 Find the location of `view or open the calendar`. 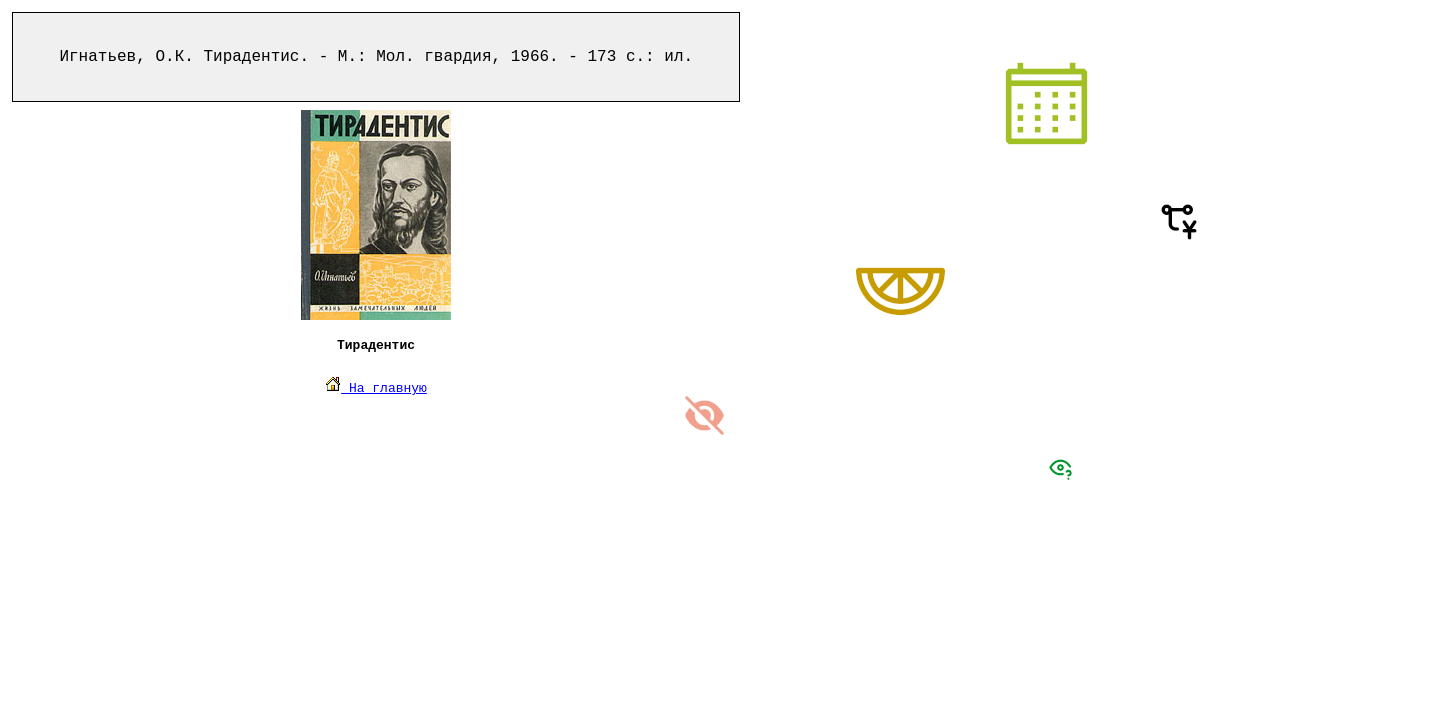

view or open the calendar is located at coordinates (1046, 103).